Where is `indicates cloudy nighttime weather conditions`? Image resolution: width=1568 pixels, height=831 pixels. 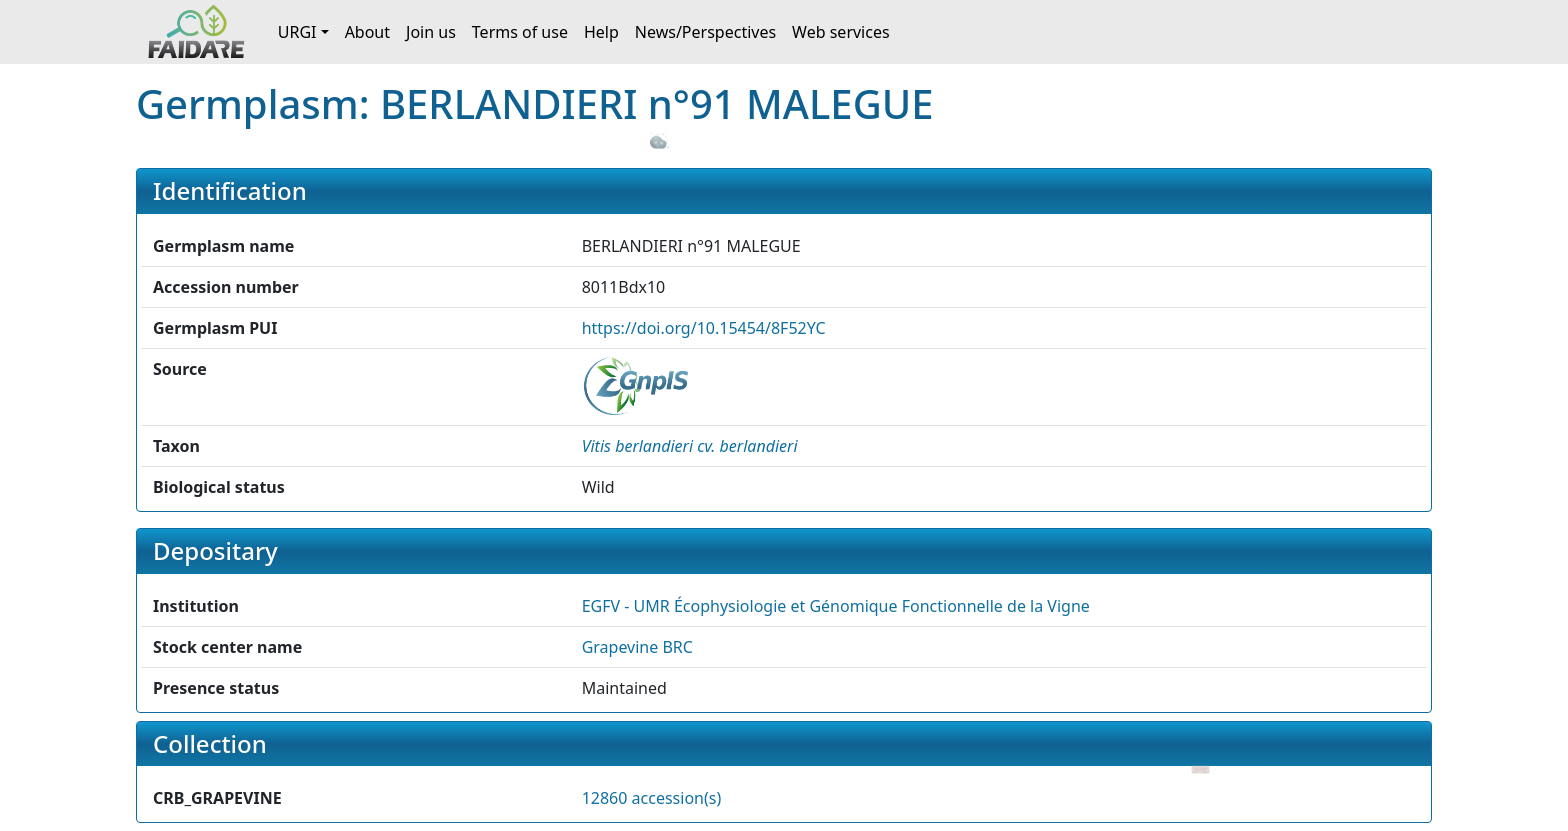 indicates cloudy nighttime weather conditions is located at coordinates (659, 140).